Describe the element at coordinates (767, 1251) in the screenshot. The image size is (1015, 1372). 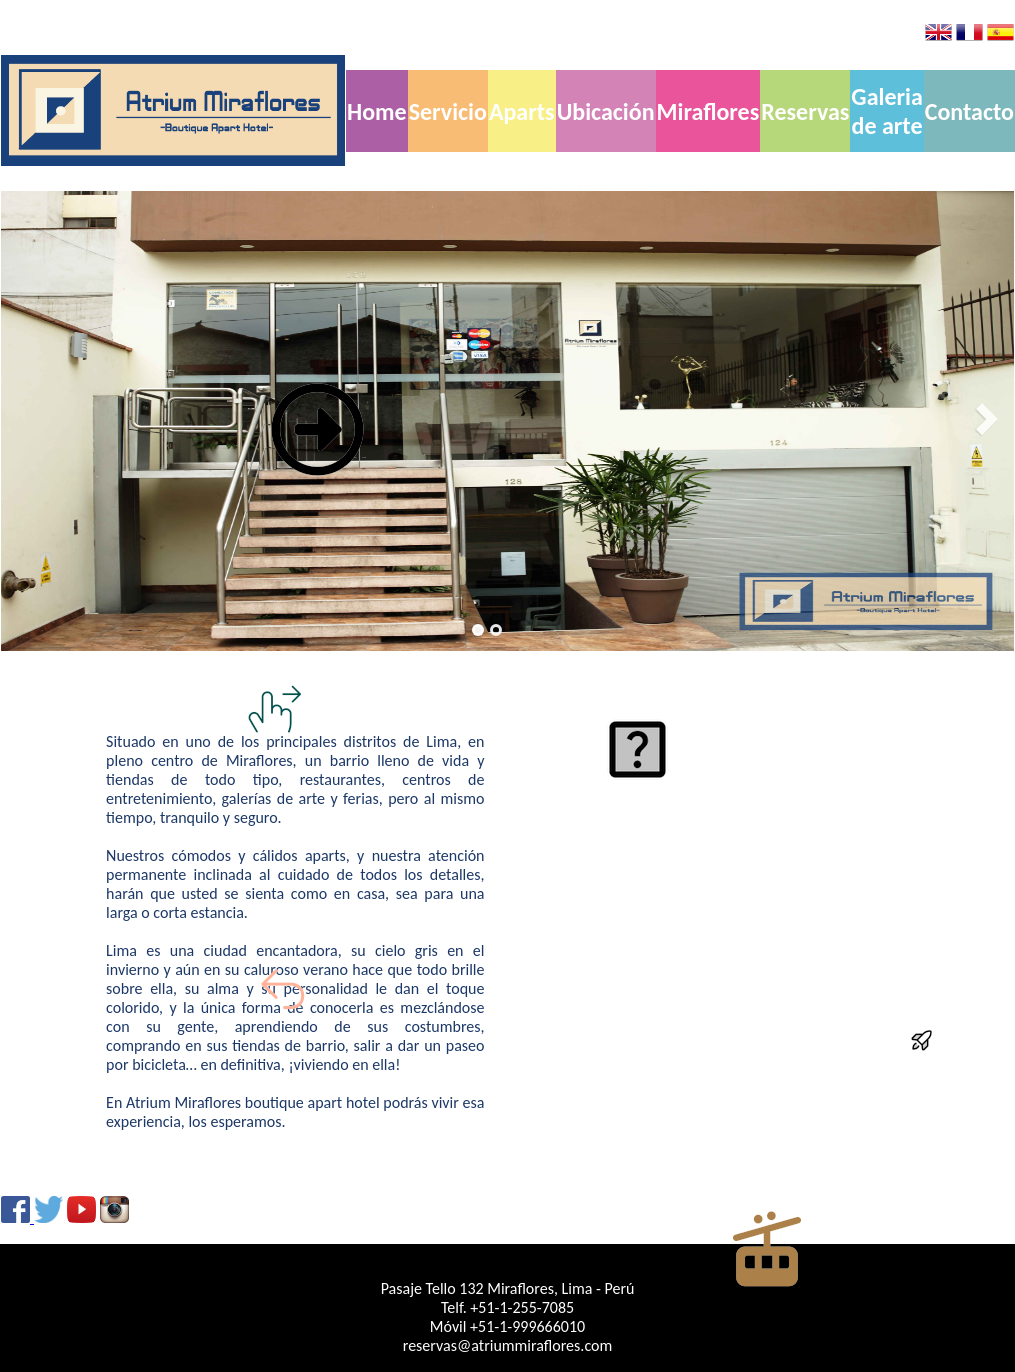
I see `access cable car or gondola transit information` at that location.